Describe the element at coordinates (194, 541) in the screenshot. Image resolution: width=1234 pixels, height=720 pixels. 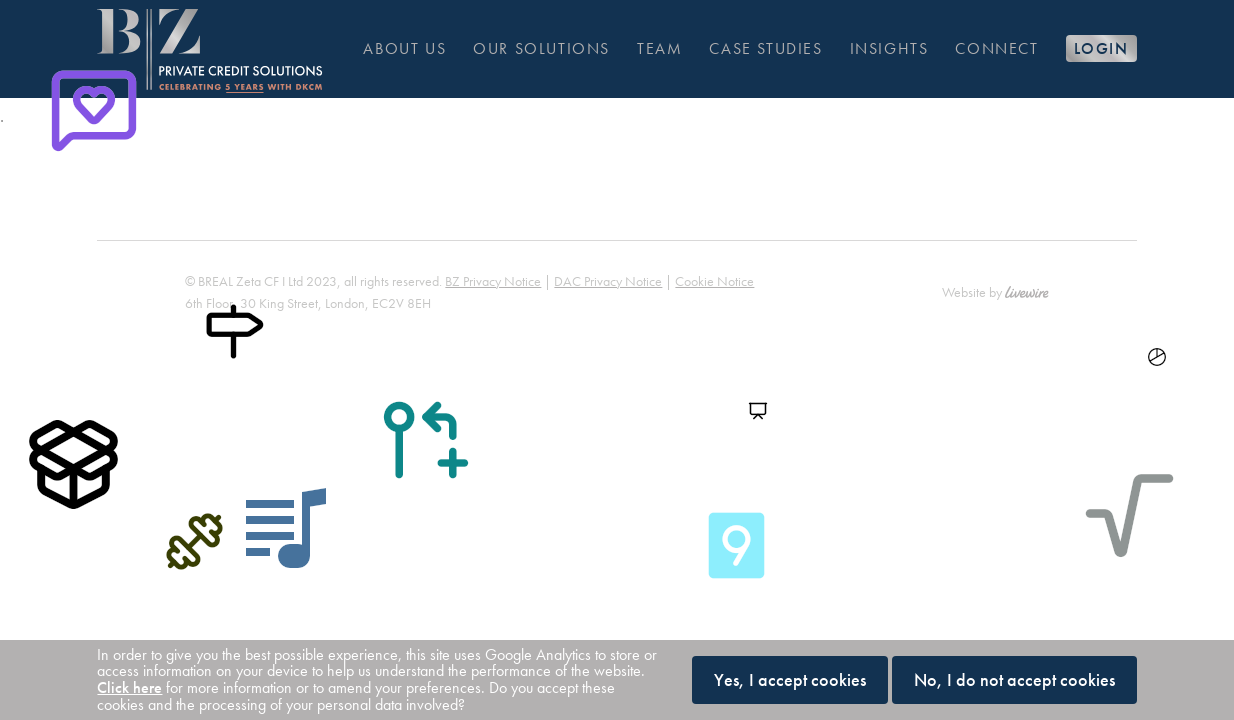
I see `access fitness or workout features` at that location.